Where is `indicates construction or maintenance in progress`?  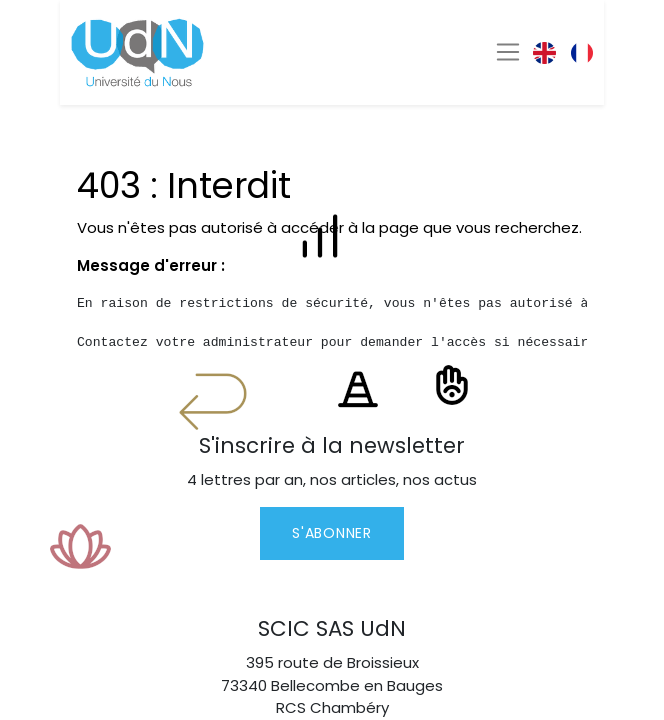
indicates construction or maintenance in progress is located at coordinates (358, 390).